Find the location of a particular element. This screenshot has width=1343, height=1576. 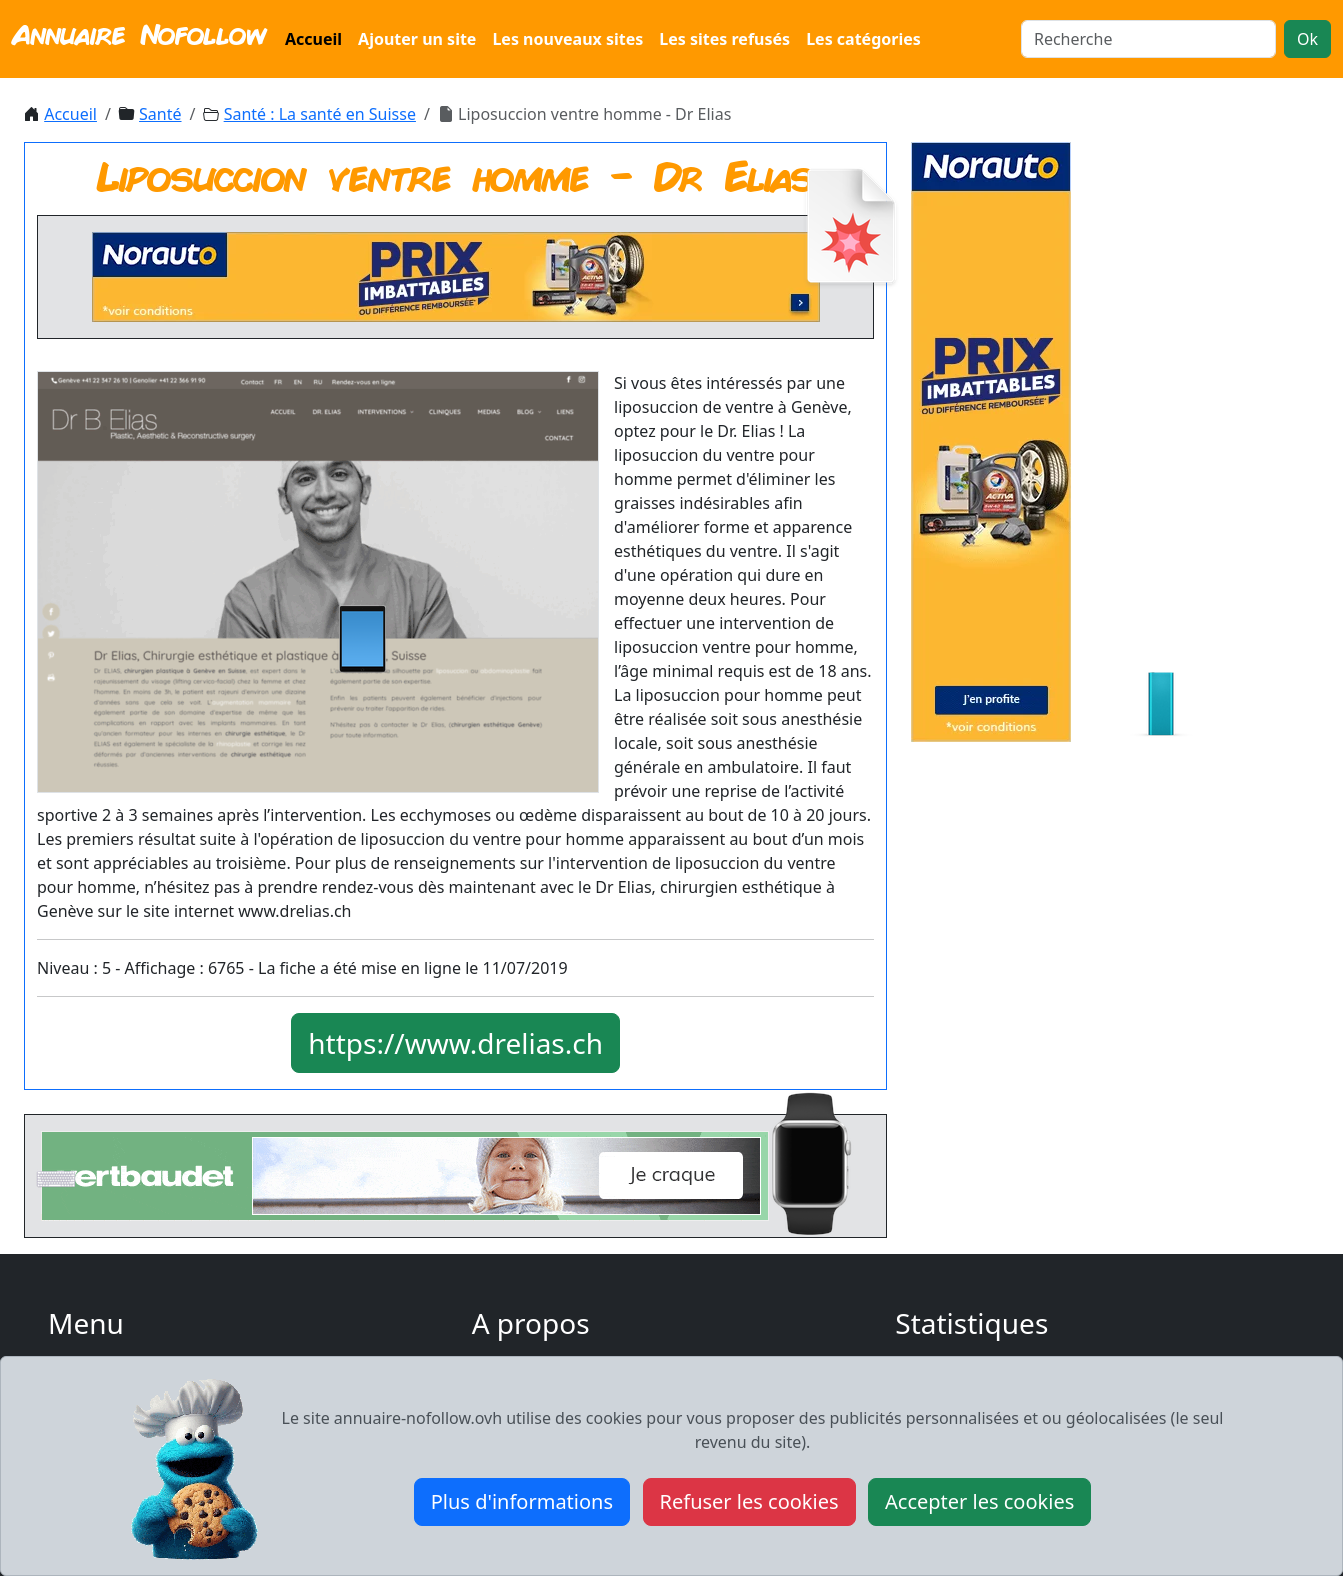

iPad with cellular connectivity is located at coordinates (362, 639).